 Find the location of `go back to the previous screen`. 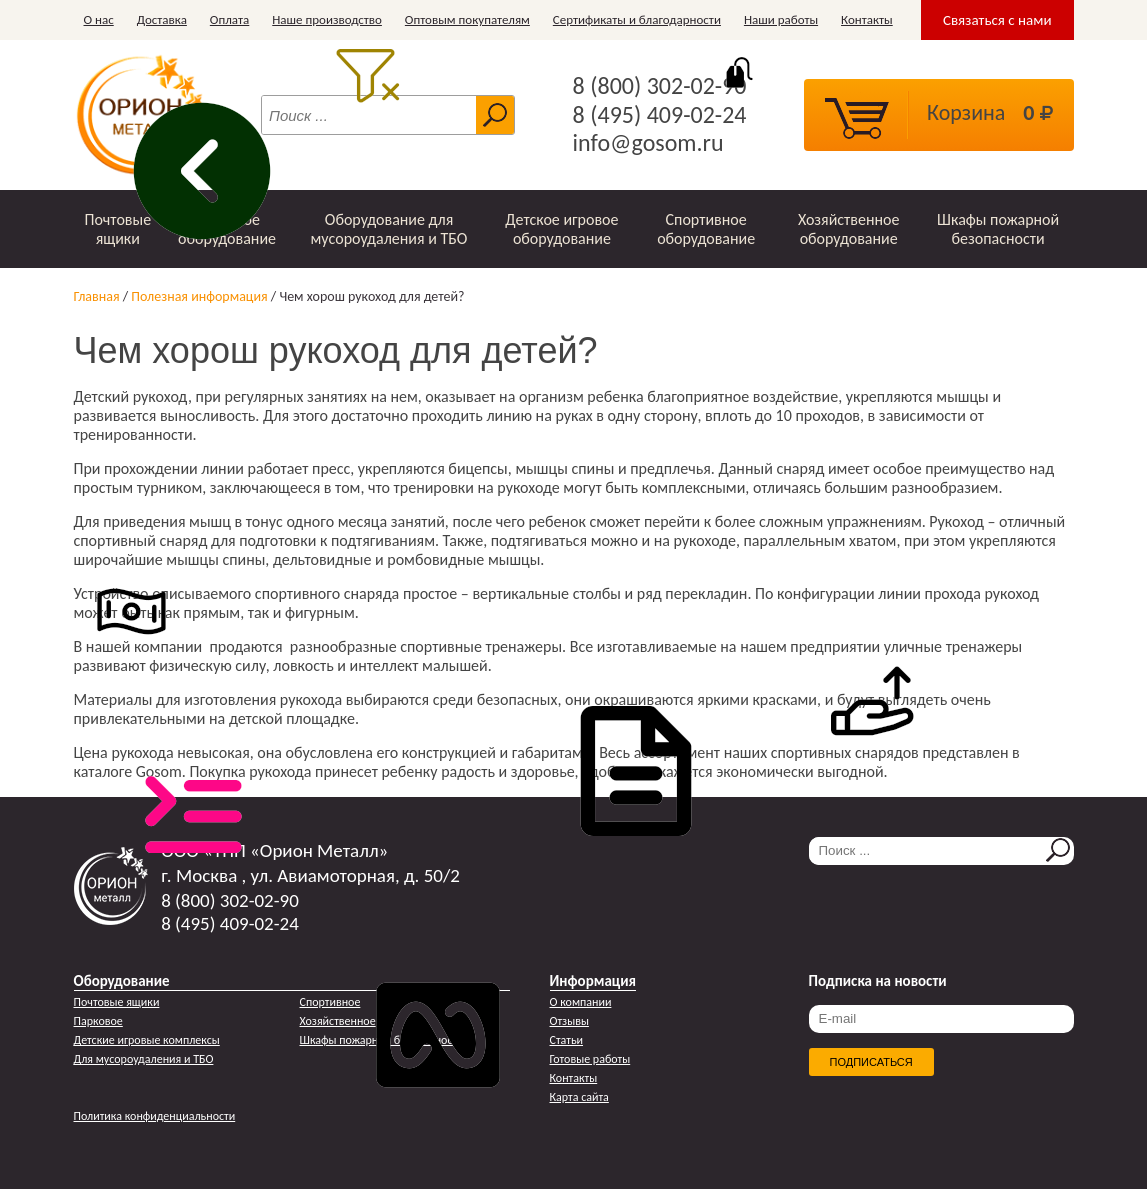

go back to the previous screen is located at coordinates (202, 171).